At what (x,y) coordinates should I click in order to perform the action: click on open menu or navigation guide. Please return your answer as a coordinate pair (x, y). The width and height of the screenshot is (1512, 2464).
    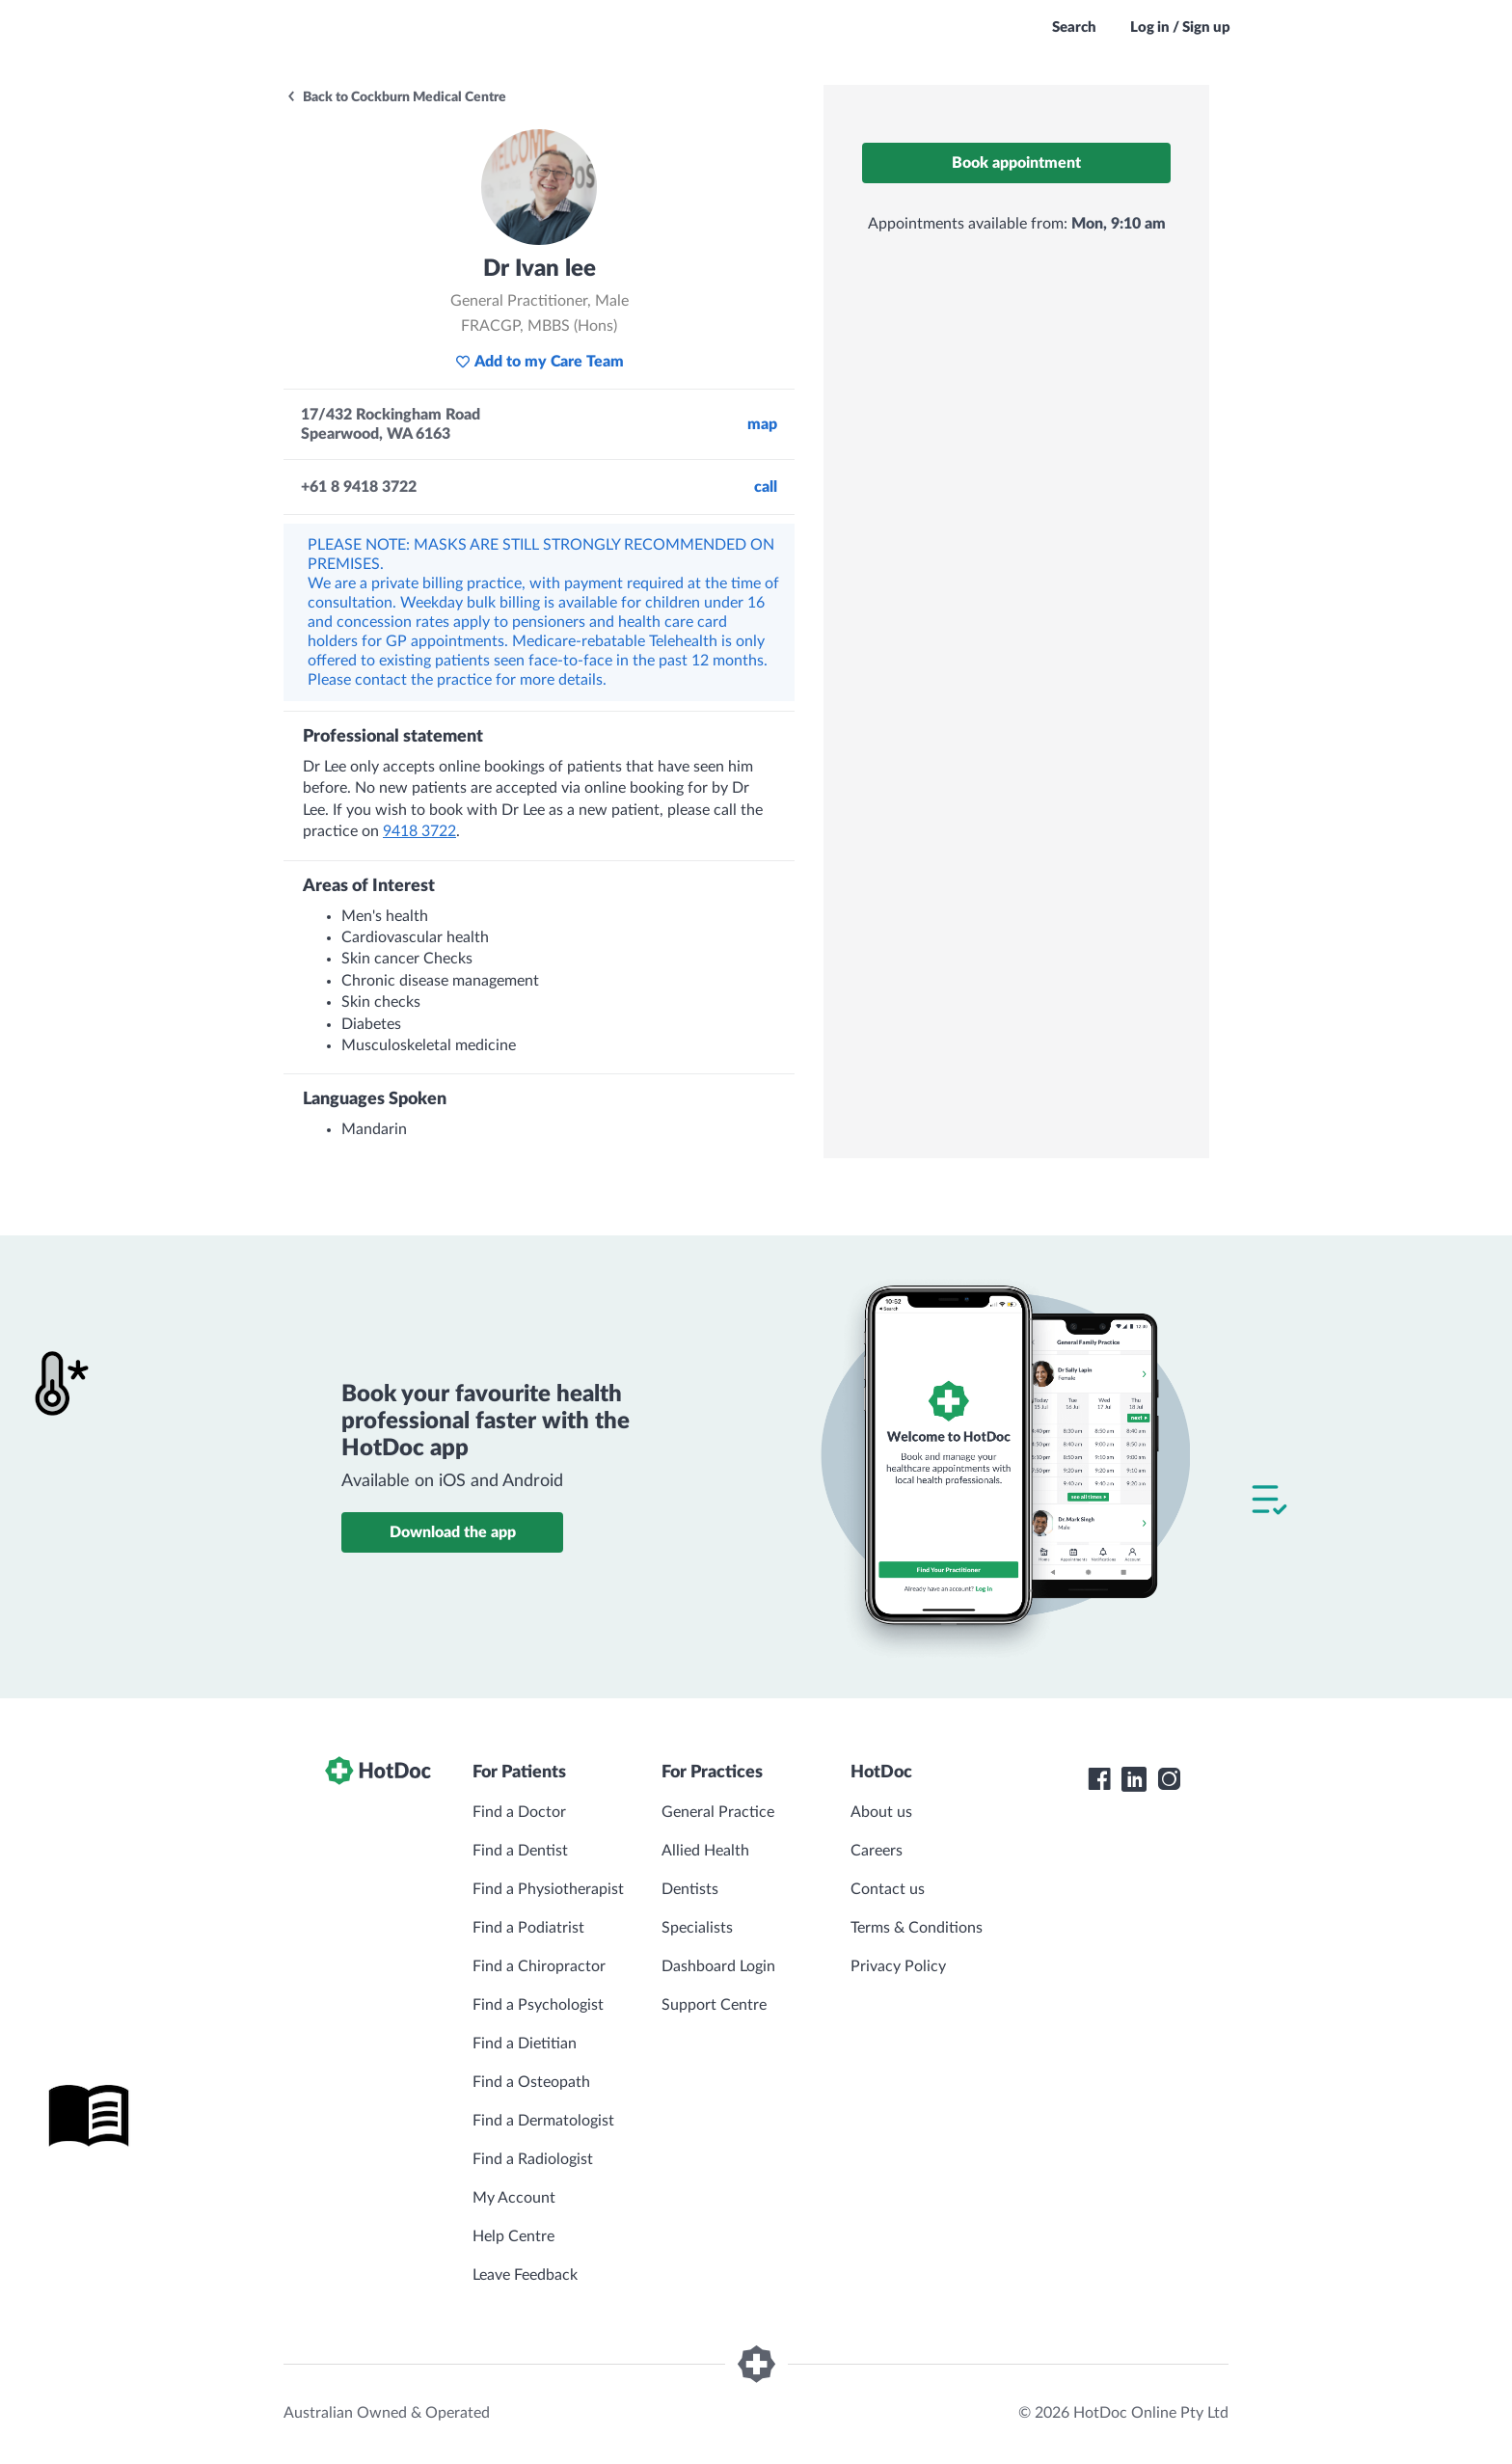
    Looking at the image, I should click on (89, 2112).